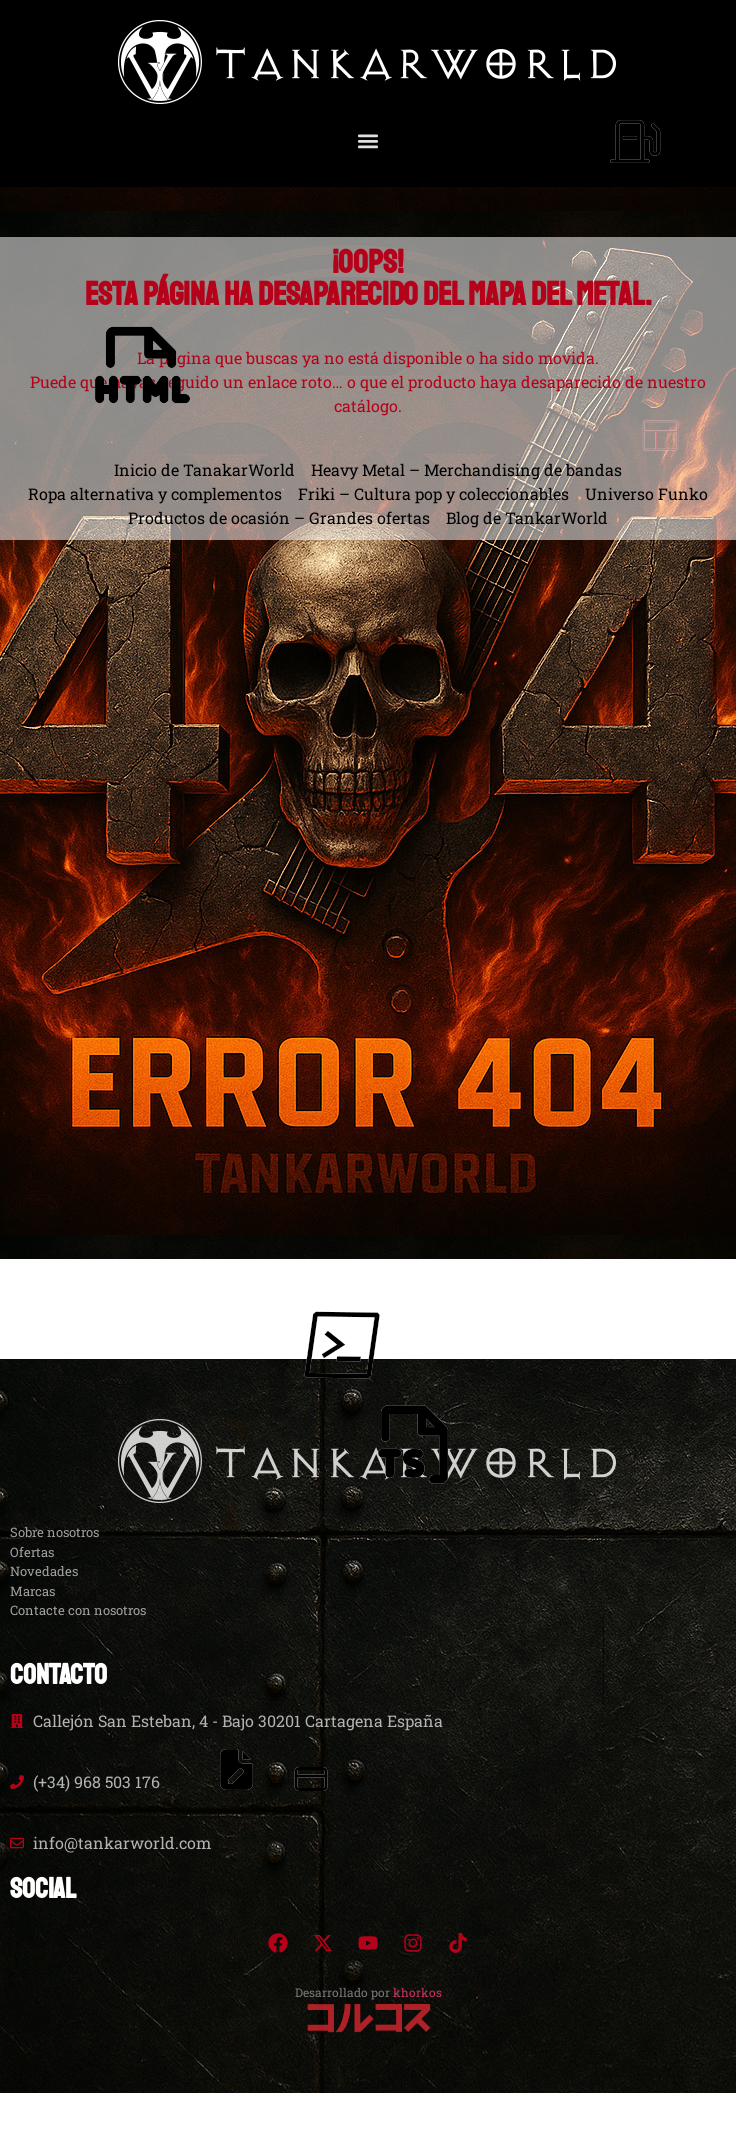  Describe the element at coordinates (236, 1769) in the screenshot. I see `edit this document` at that location.